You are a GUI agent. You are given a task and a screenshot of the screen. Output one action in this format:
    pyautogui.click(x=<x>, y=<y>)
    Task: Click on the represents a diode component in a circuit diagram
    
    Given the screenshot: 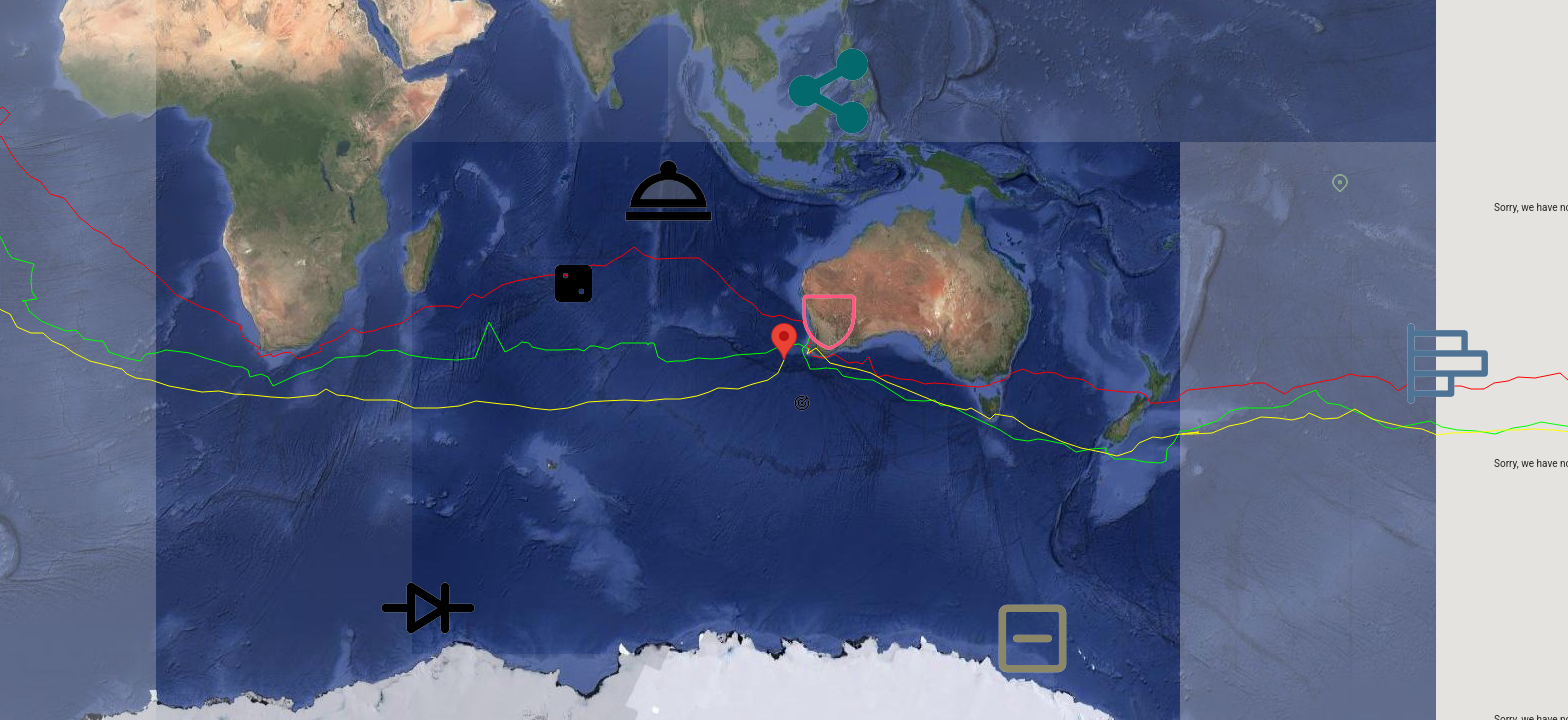 What is the action you would take?
    pyautogui.click(x=428, y=608)
    